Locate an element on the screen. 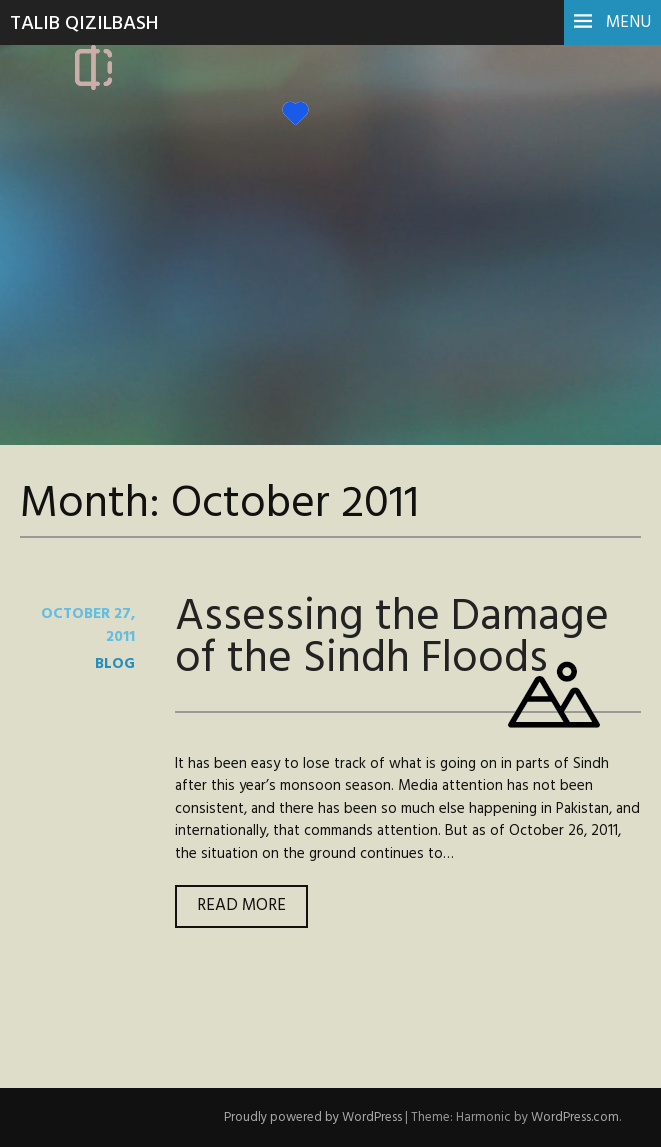 The height and width of the screenshot is (1147, 661). add to favorites is located at coordinates (295, 113).